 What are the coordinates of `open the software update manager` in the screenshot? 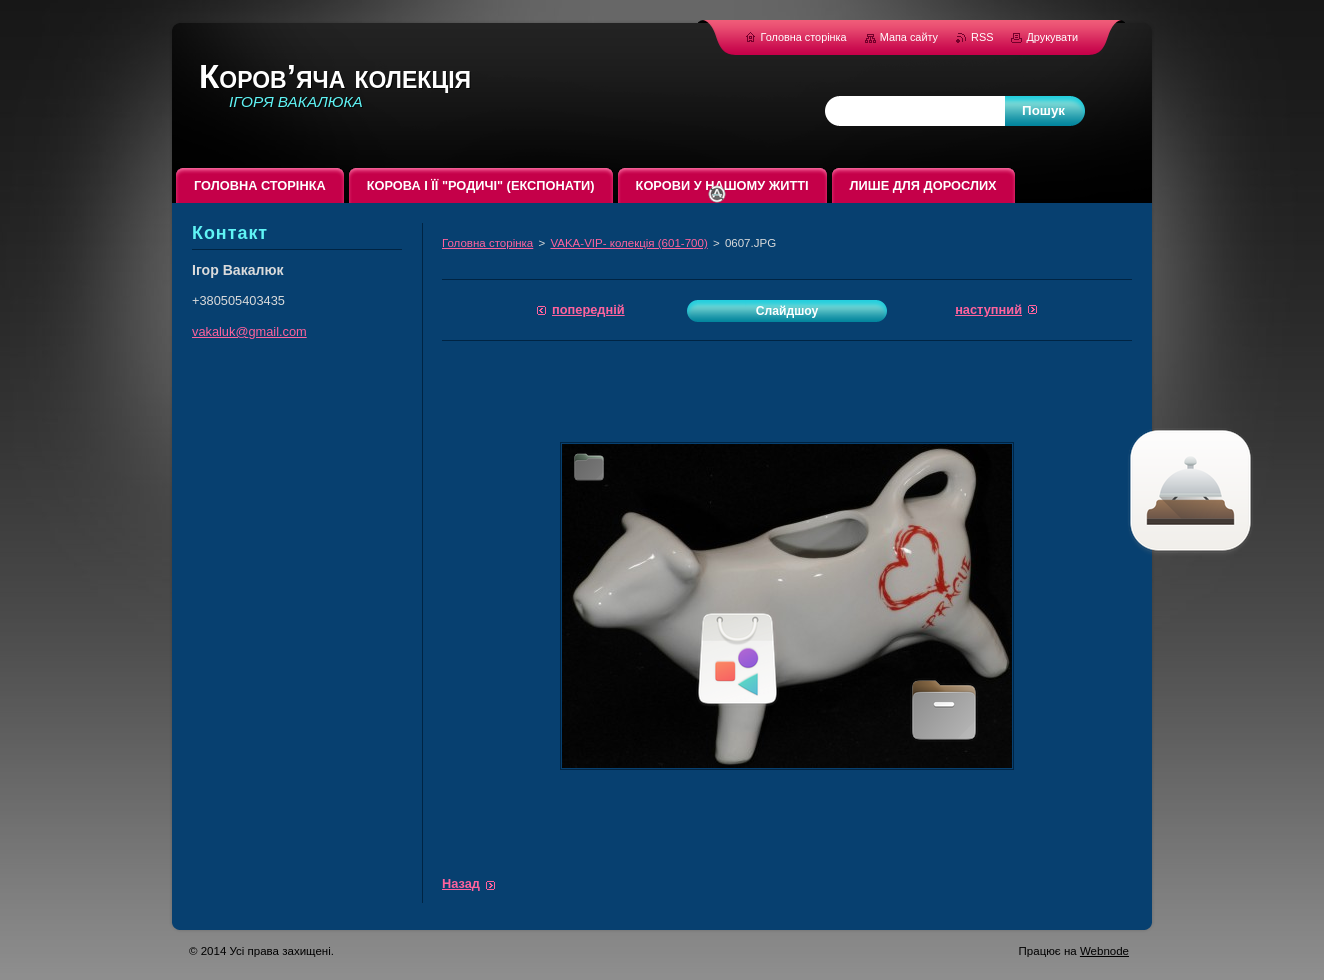 It's located at (717, 194).